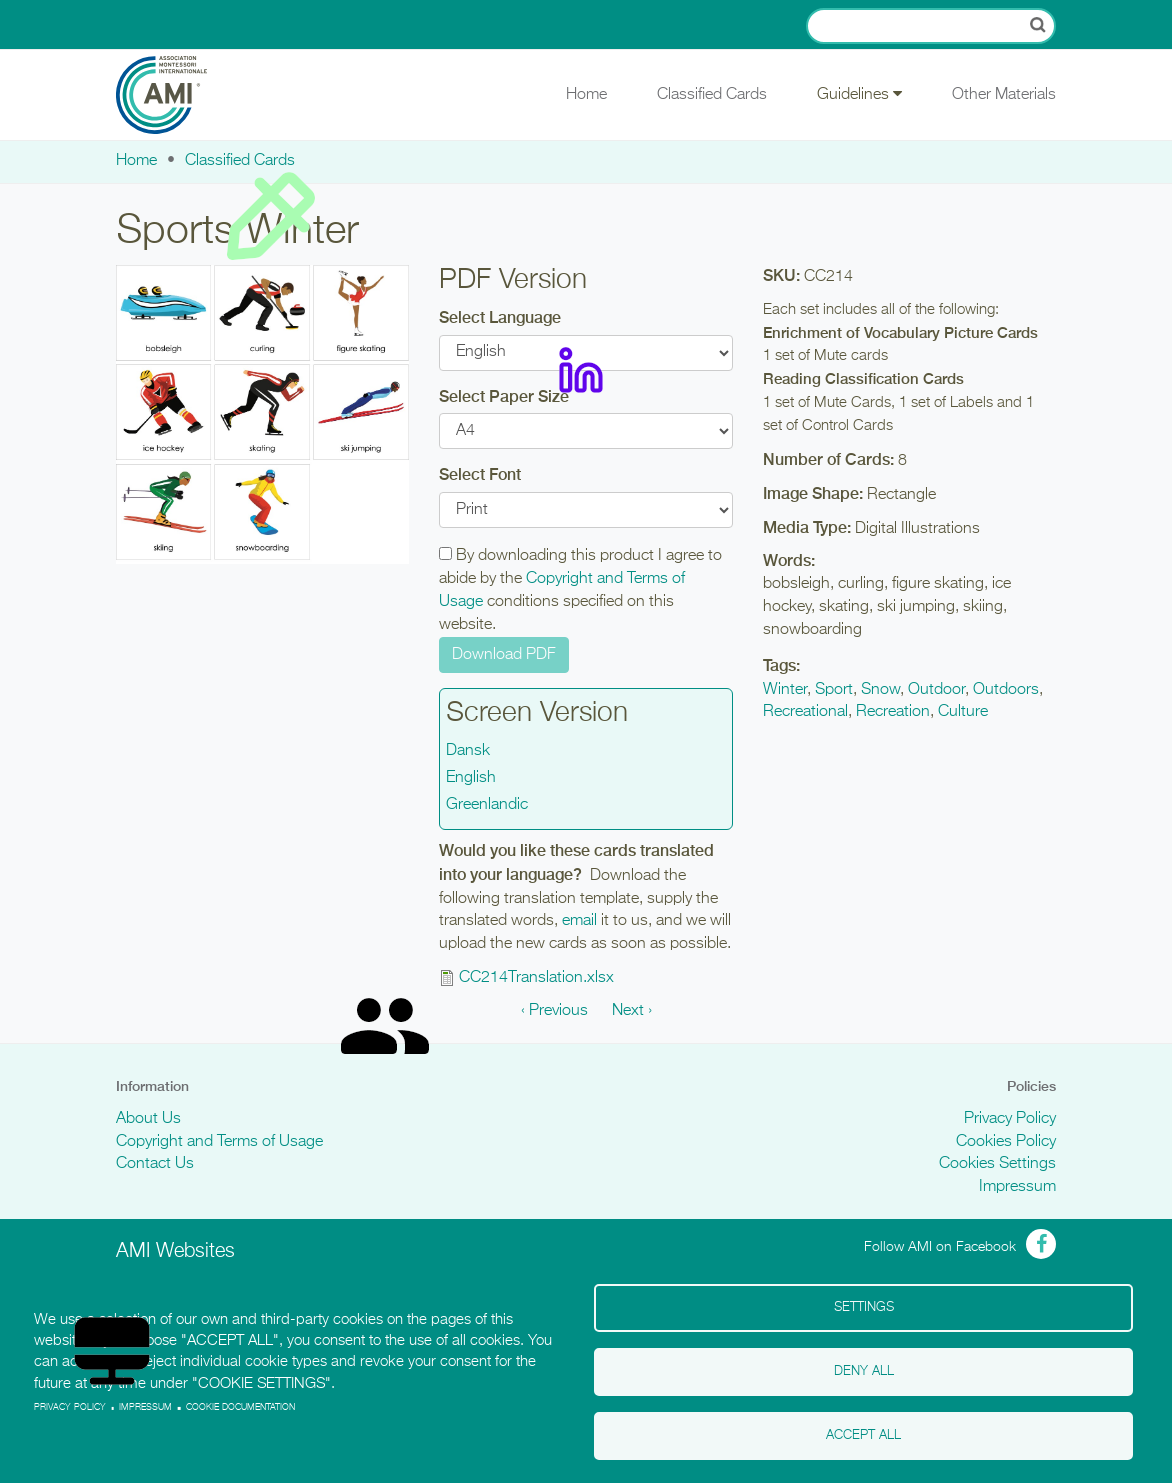  Describe the element at coordinates (385, 1026) in the screenshot. I see `view group members` at that location.